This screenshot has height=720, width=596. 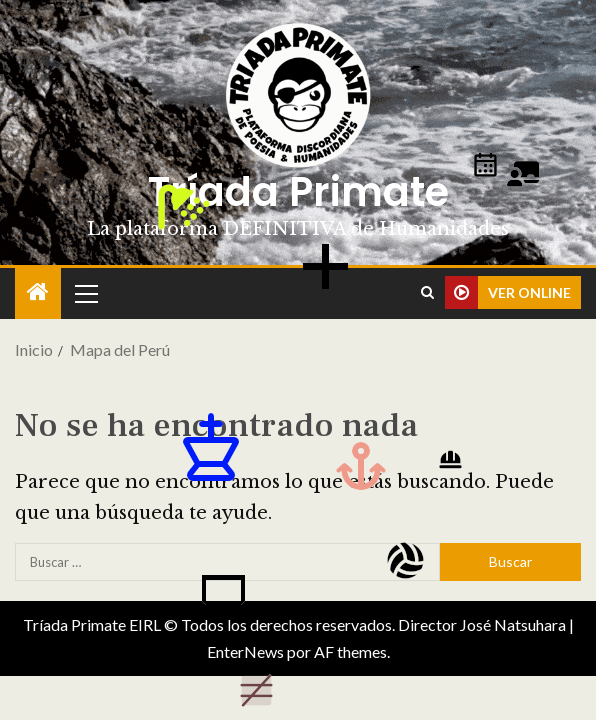 I want to click on access teaching or presentation tools, so click(x=524, y=173).